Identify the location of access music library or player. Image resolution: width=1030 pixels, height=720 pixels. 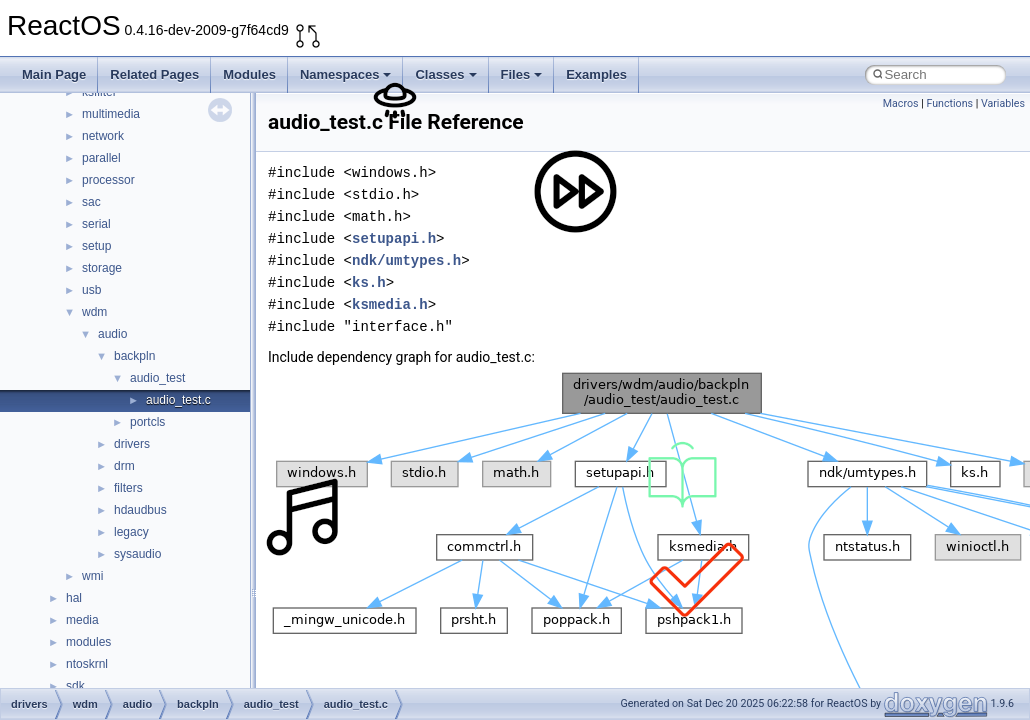
(306, 518).